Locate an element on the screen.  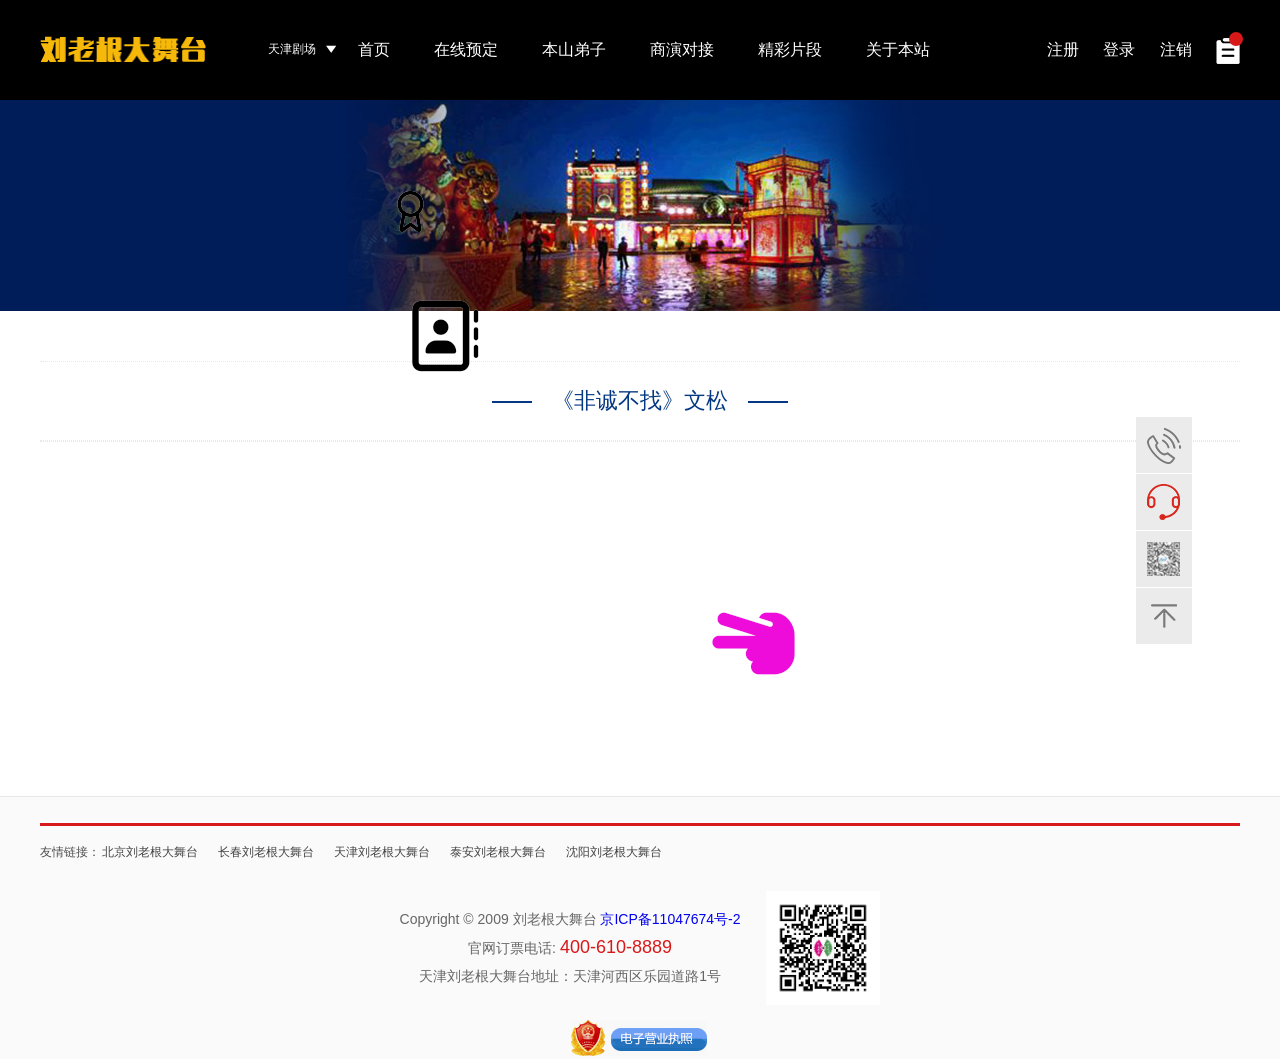
select scissors in rock-paper-scissors game is located at coordinates (753, 643).